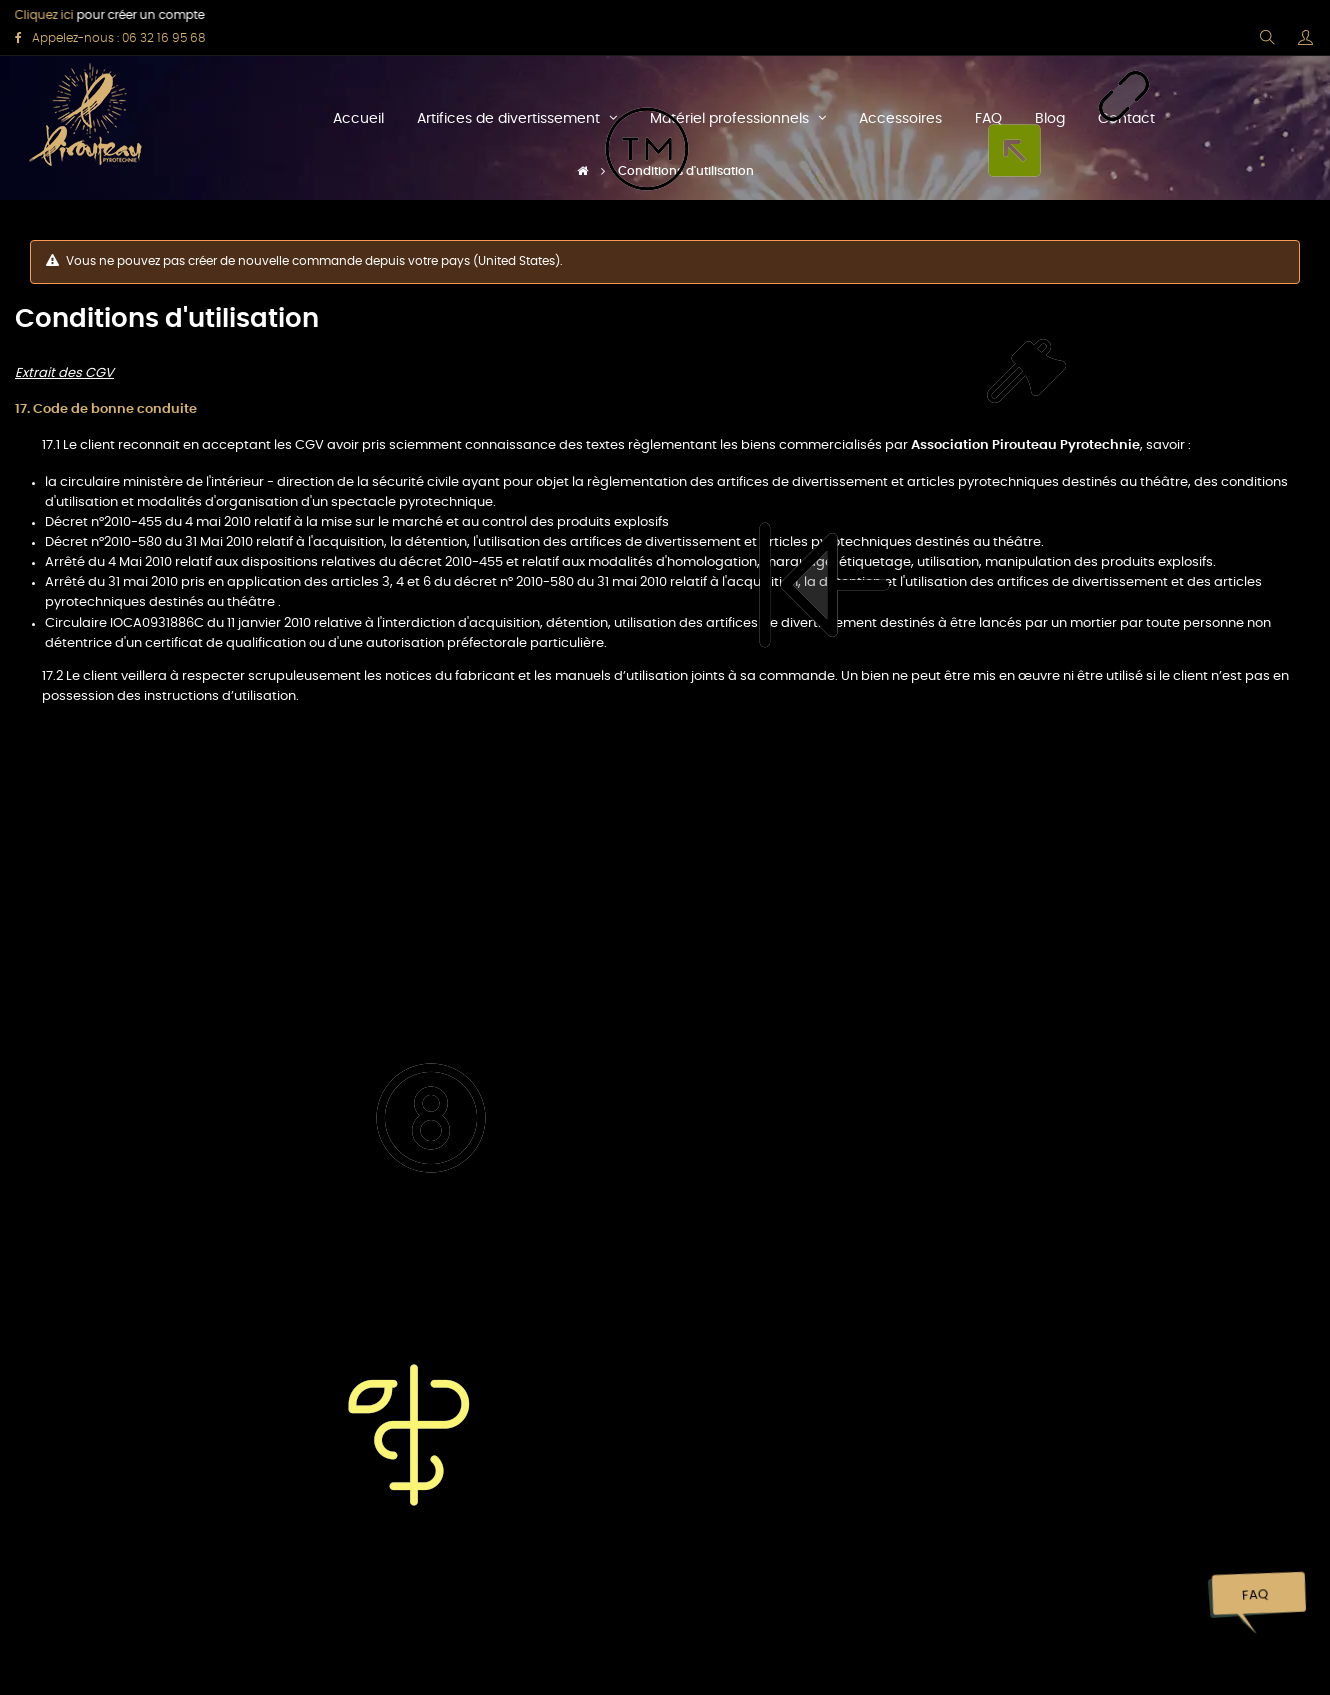 The image size is (1330, 1695). Describe the element at coordinates (822, 585) in the screenshot. I see `go back to the beginning` at that location.